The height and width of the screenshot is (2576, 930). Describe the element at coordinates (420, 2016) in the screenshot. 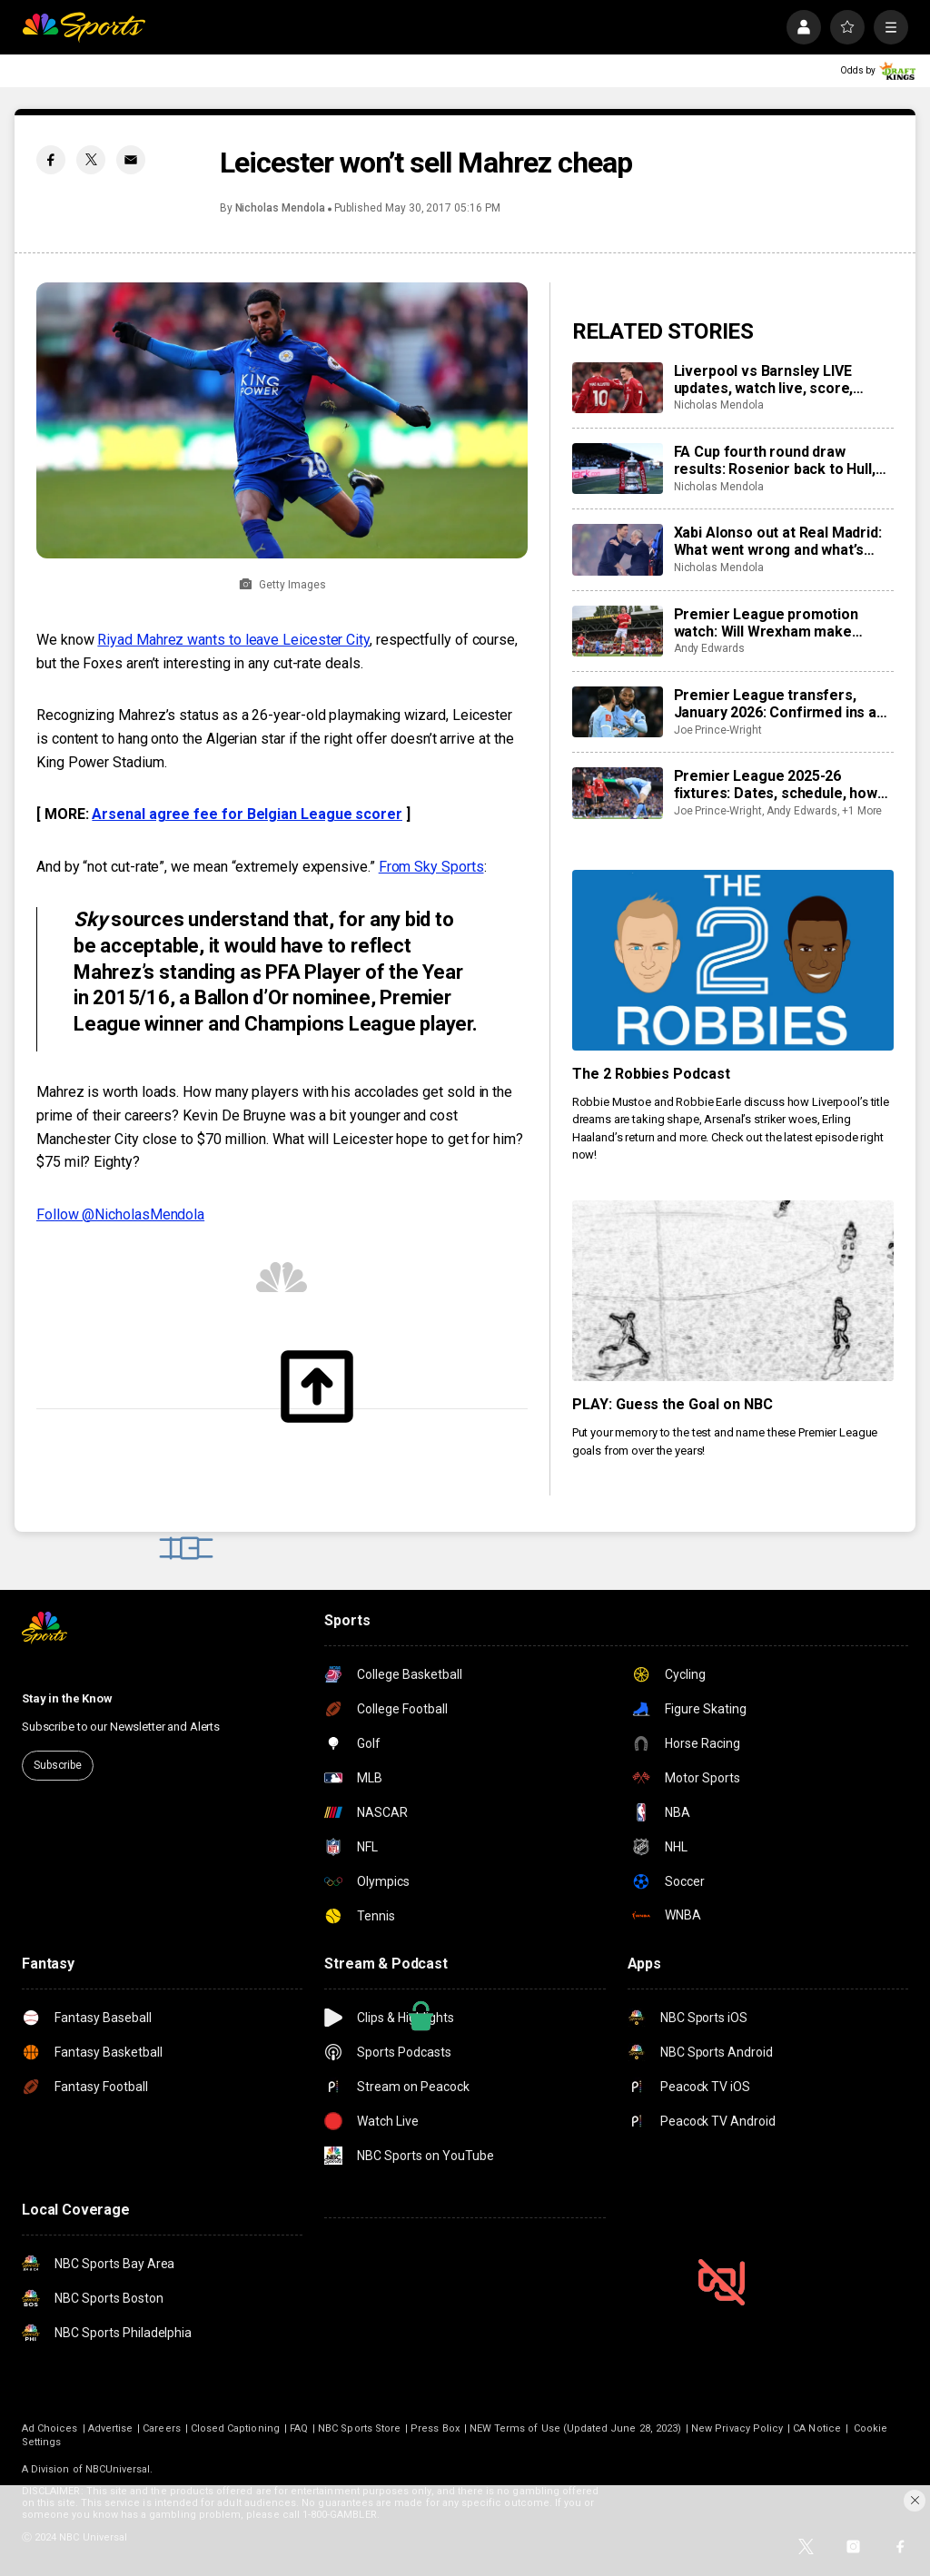

I see `access storage or container tools` at that location.